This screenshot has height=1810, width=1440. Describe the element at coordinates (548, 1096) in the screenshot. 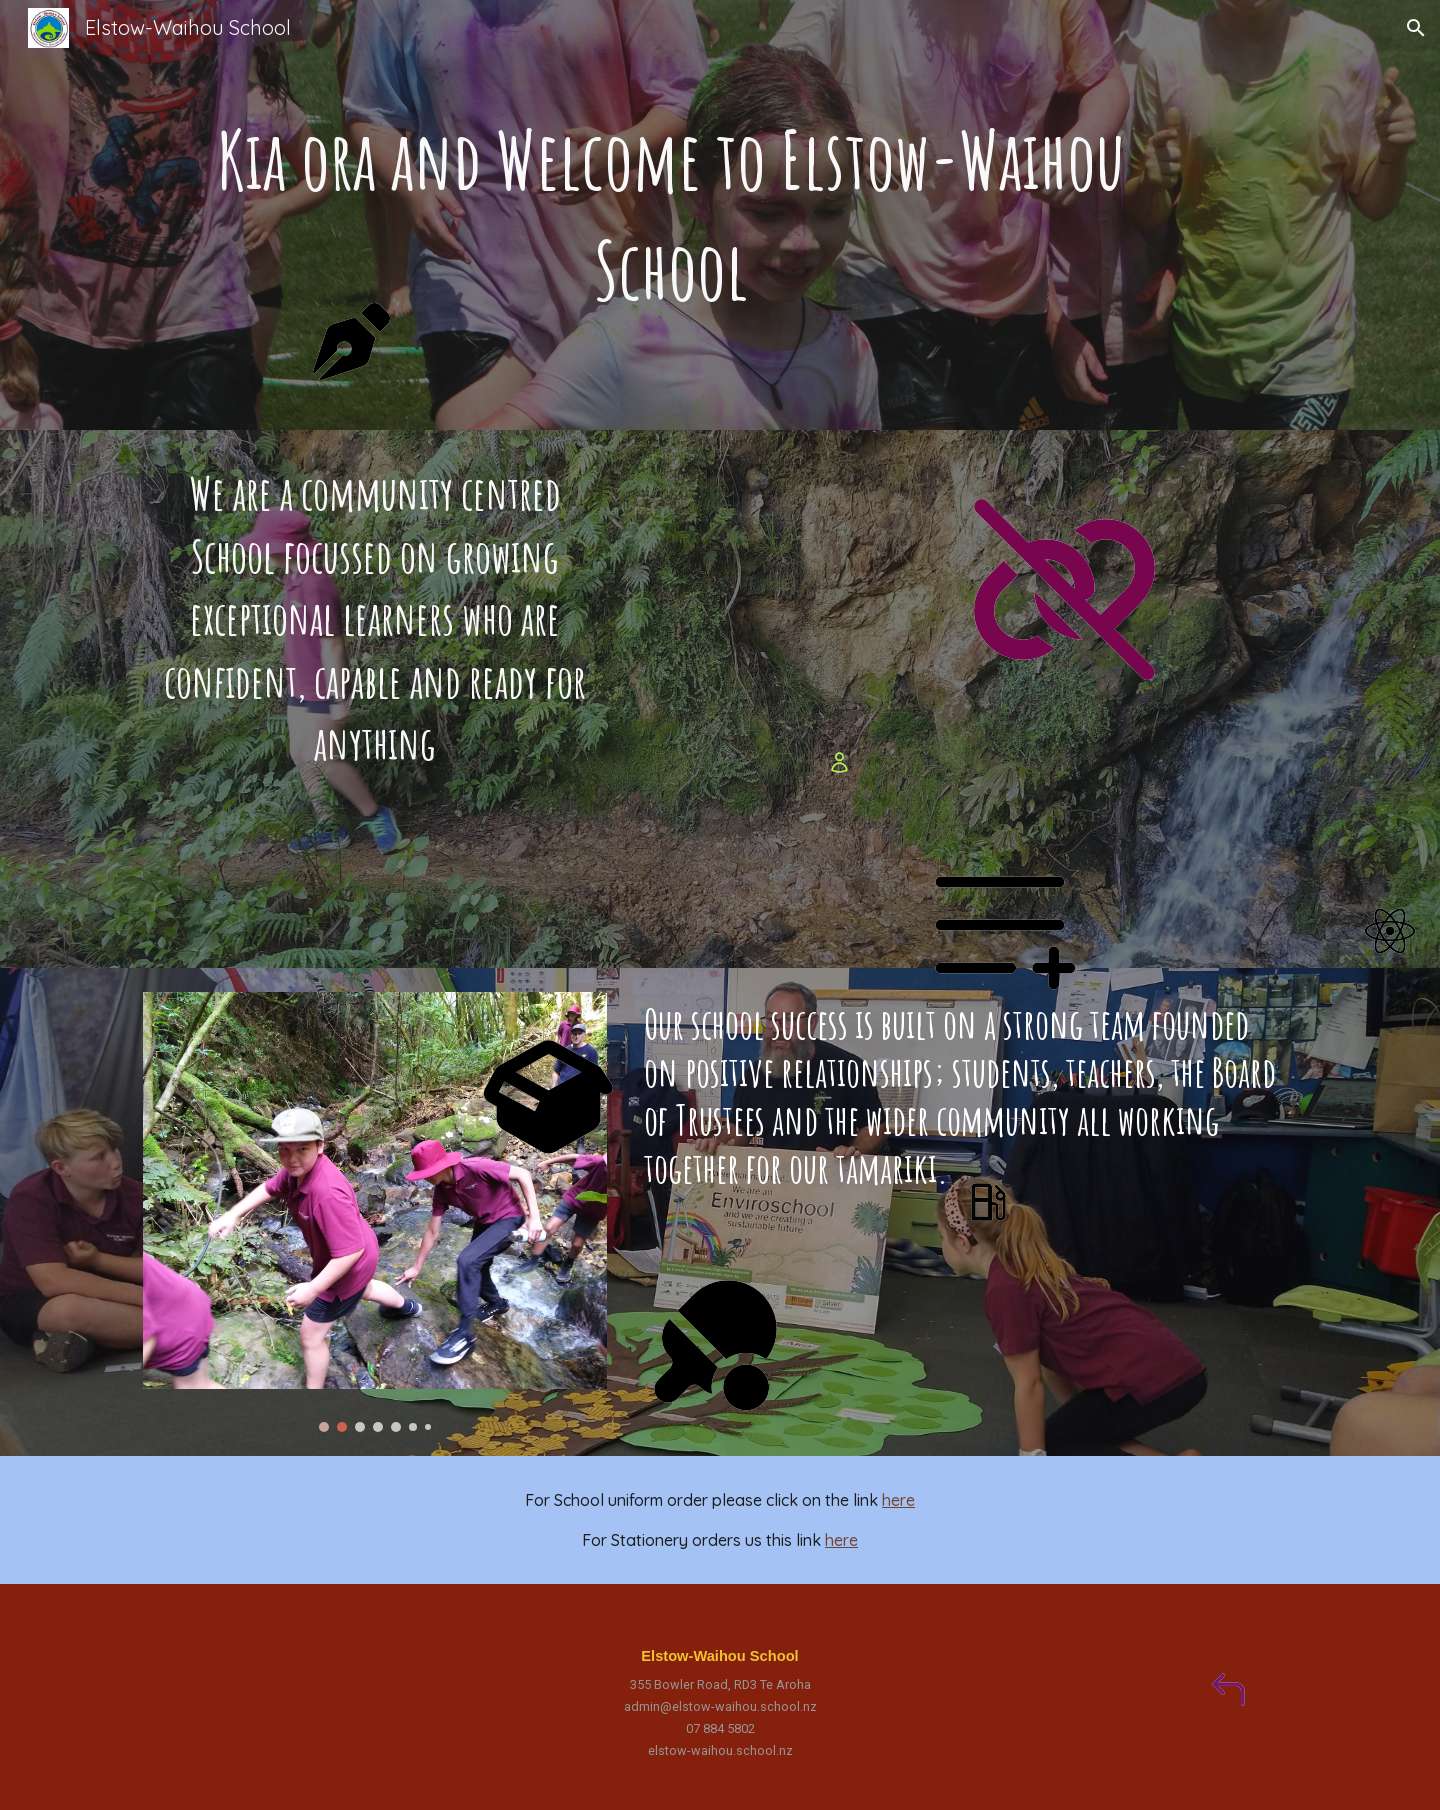

I see `view package contents` at that location.